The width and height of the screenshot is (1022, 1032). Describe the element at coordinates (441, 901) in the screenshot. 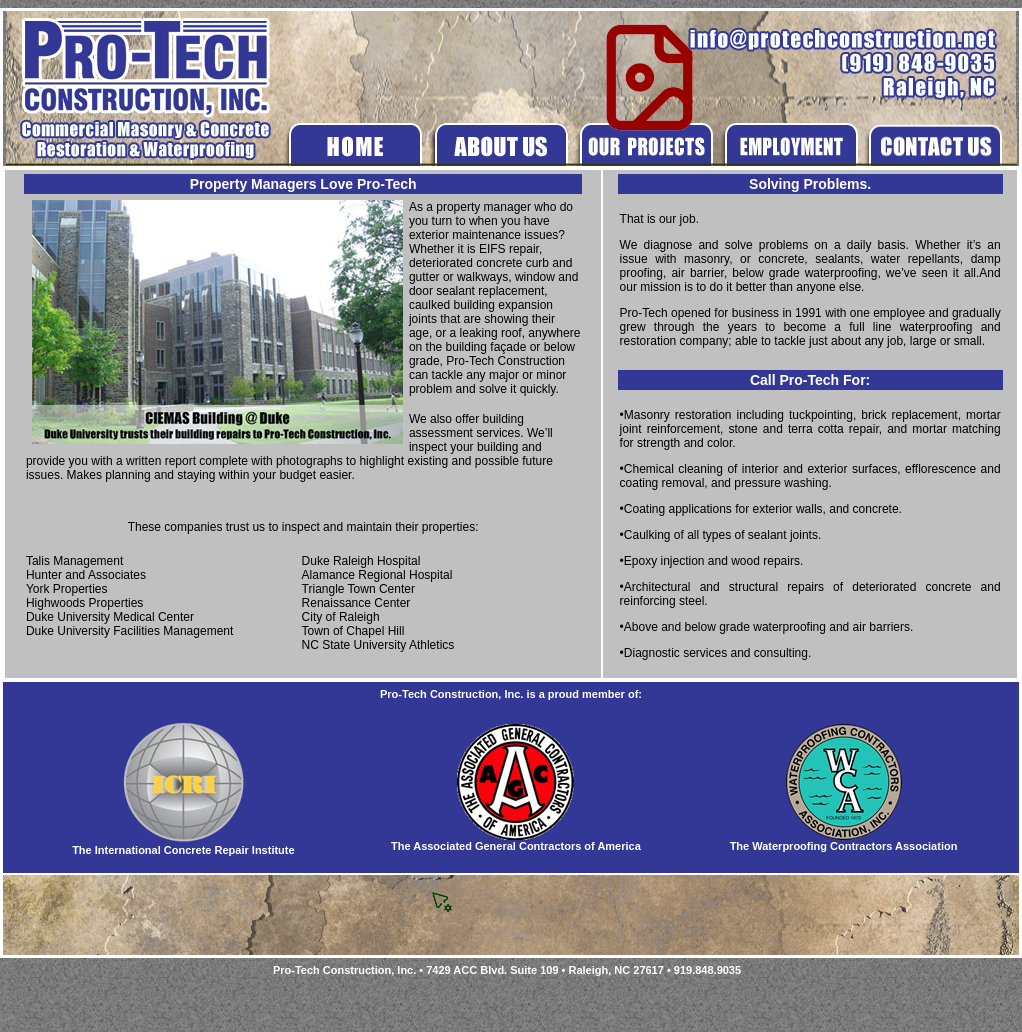

I see `adjust cursor or pointer settings` at that location.